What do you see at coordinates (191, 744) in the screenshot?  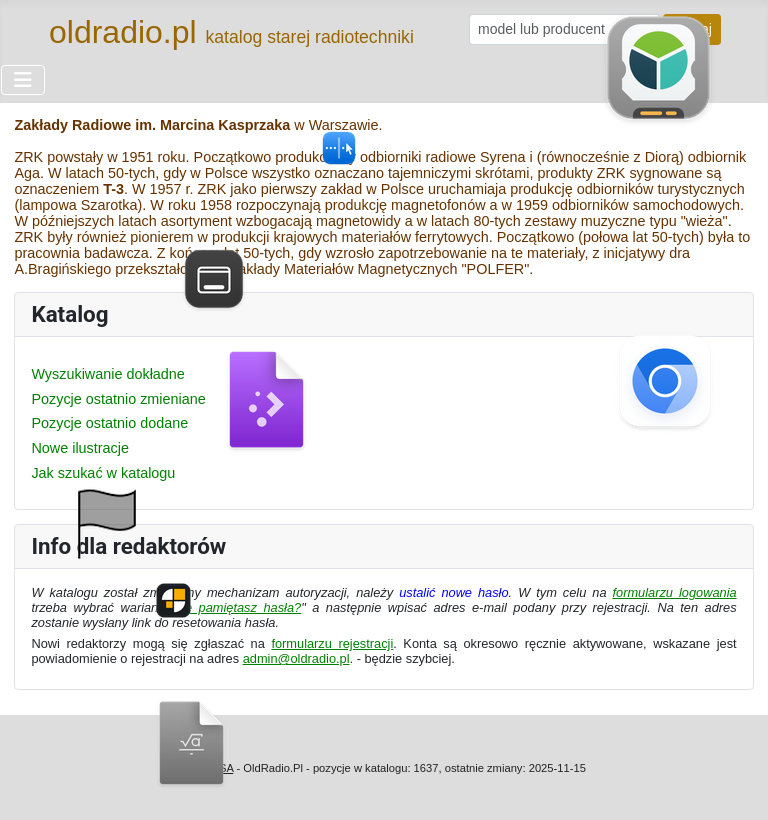 I see `open an opendocument formula file` at bounding box center [191, 744].